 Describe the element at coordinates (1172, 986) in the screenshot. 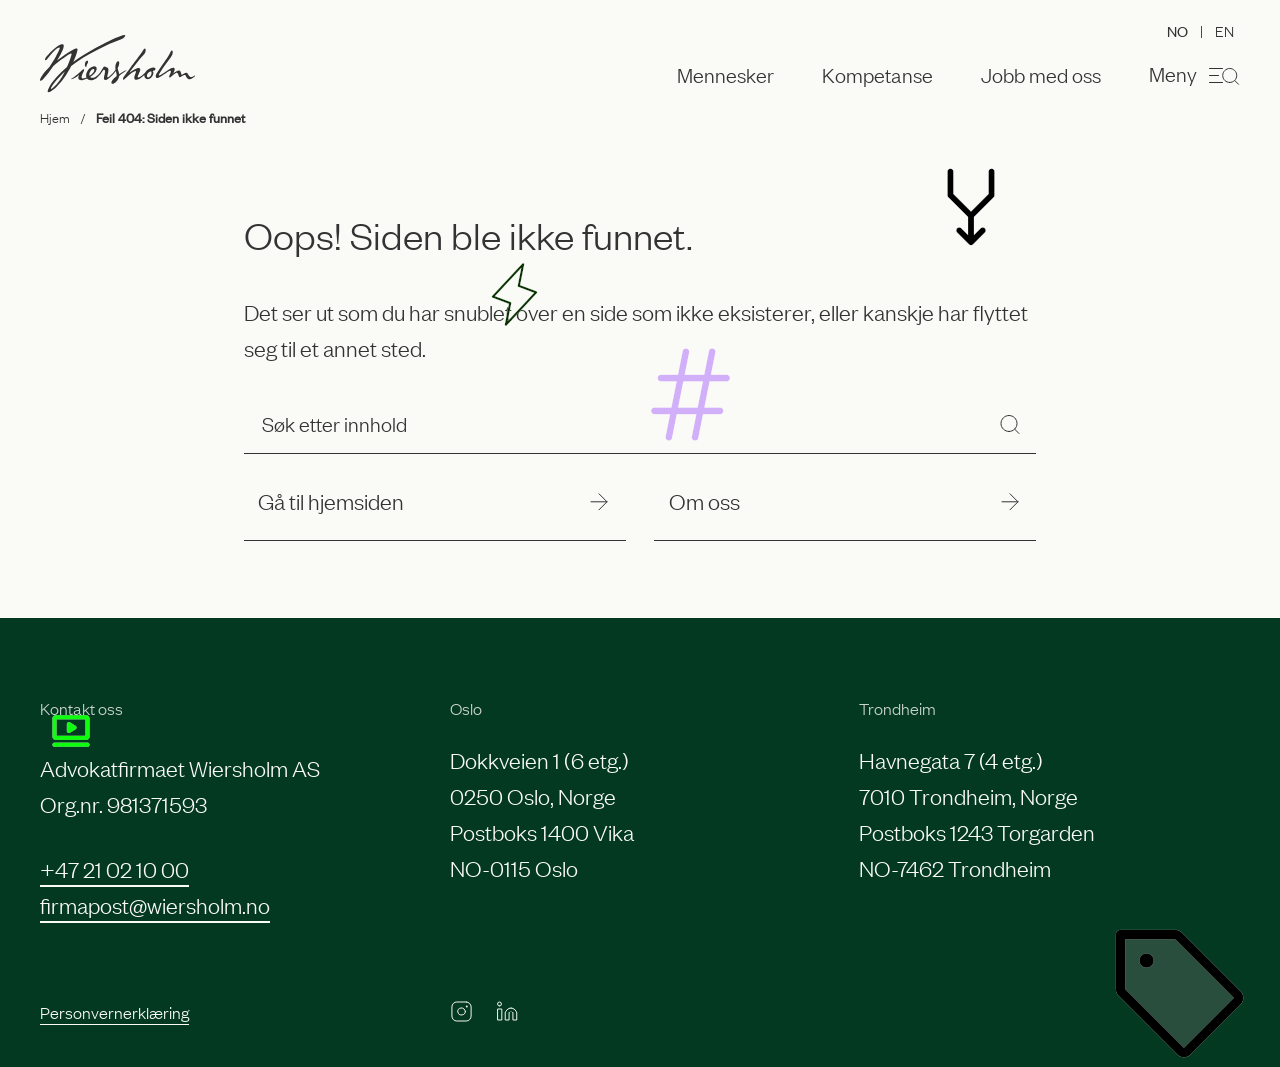

I see `add a tag or label to an item` at that location.